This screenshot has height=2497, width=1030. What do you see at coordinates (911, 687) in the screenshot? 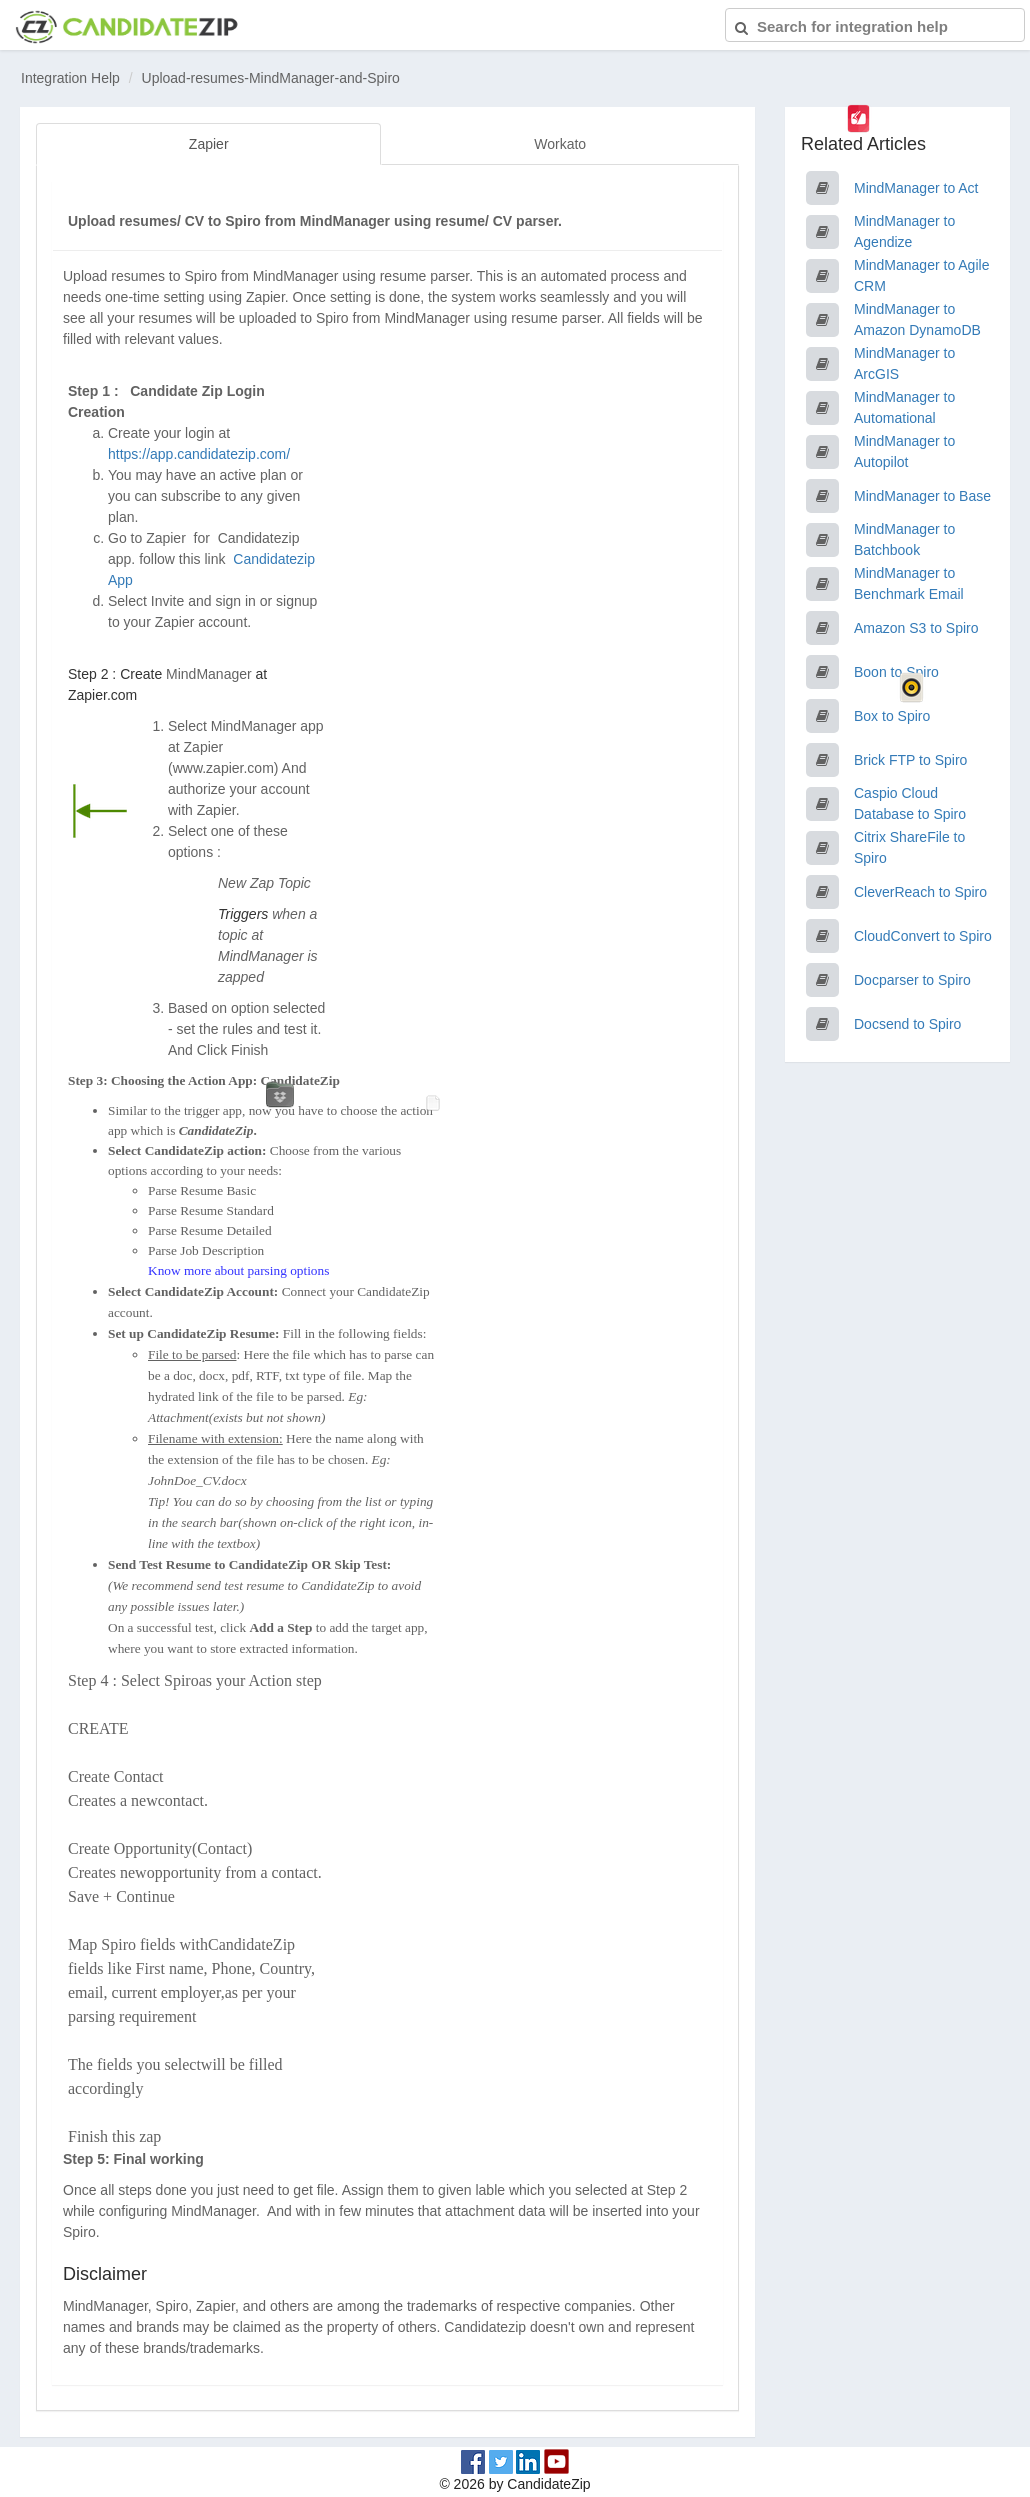
I see `open Rhythmbox music player` at bounding box center [911, 687].